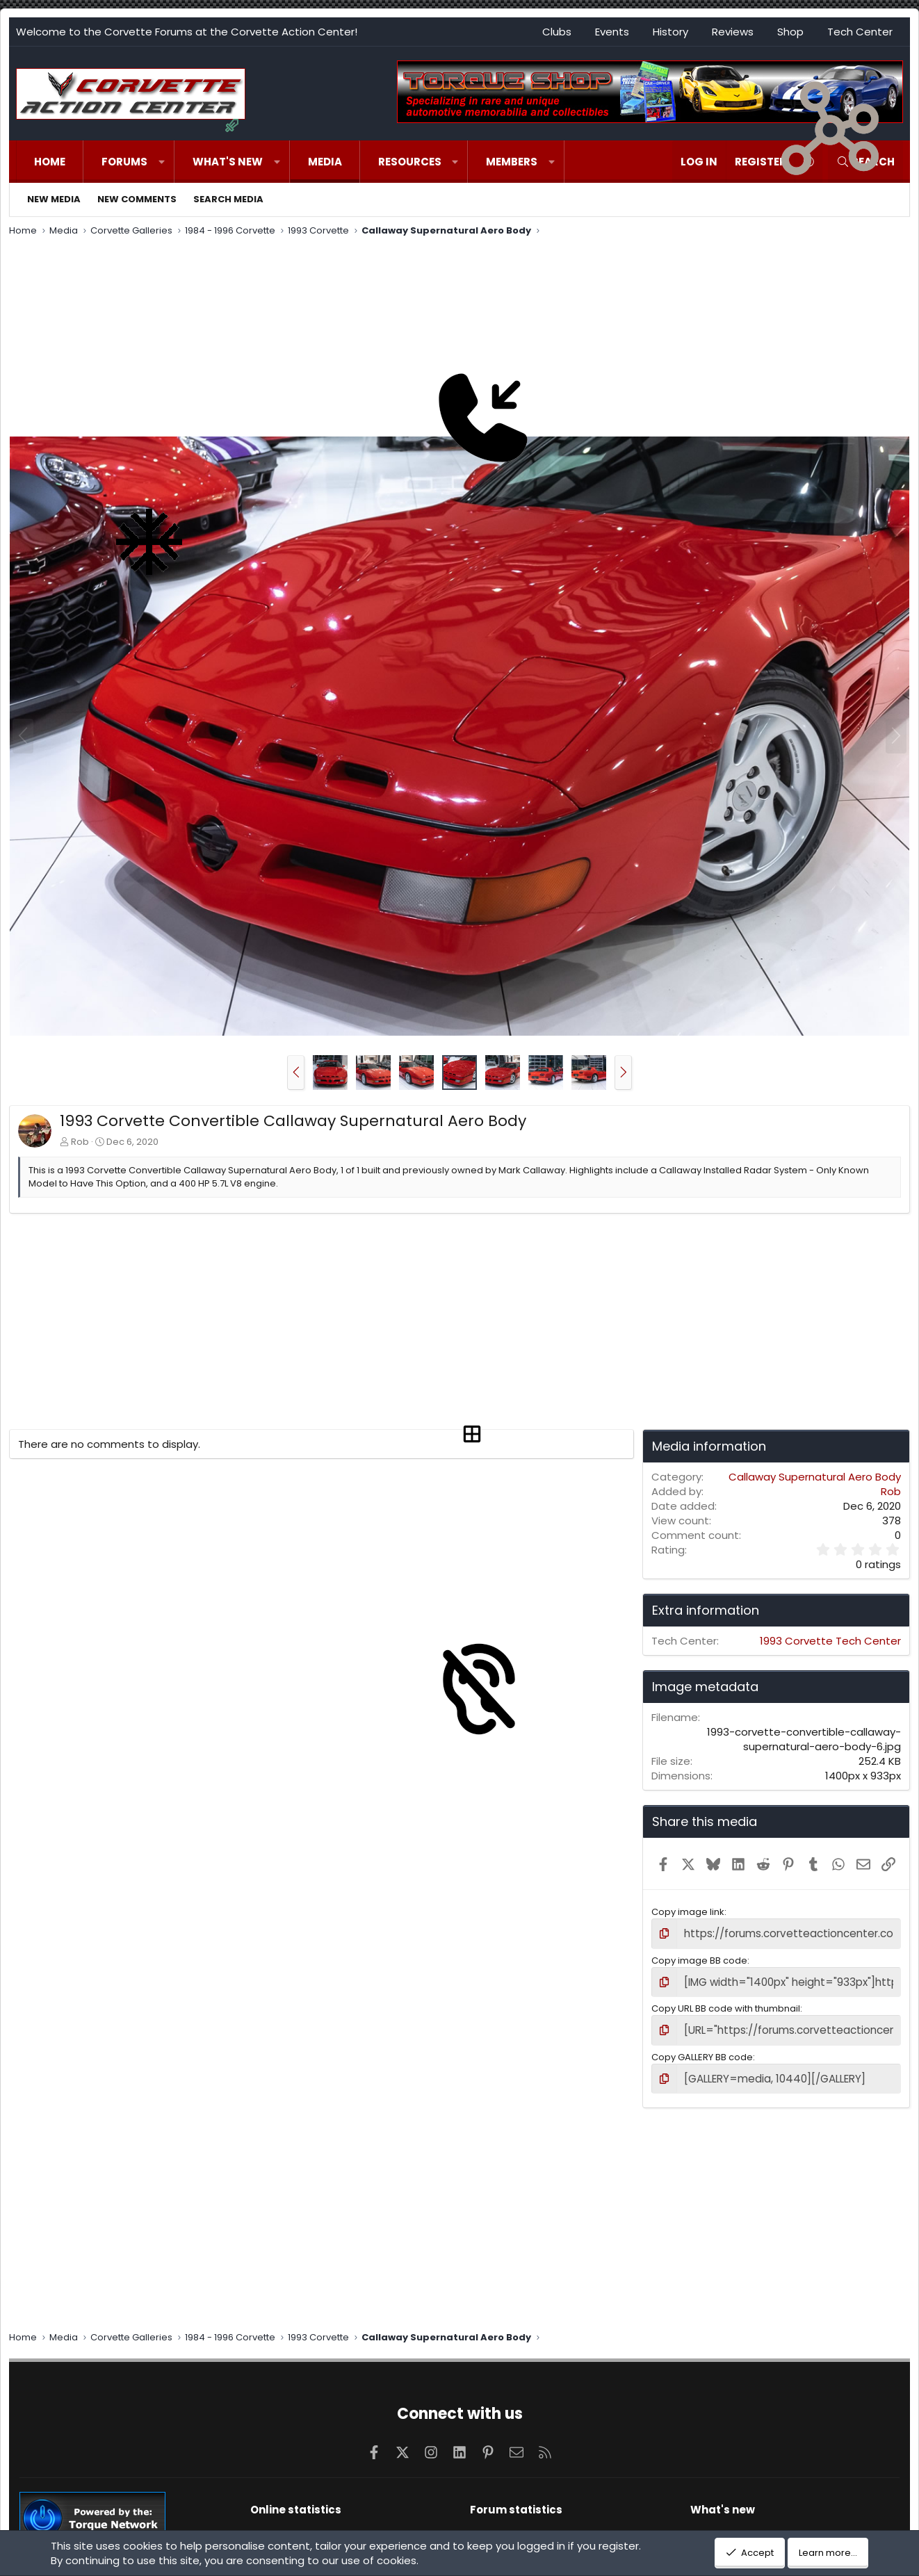 The height and width of the screenshot is (2576, 919). I want to click on view items in grid layout, so click(472, 1434).